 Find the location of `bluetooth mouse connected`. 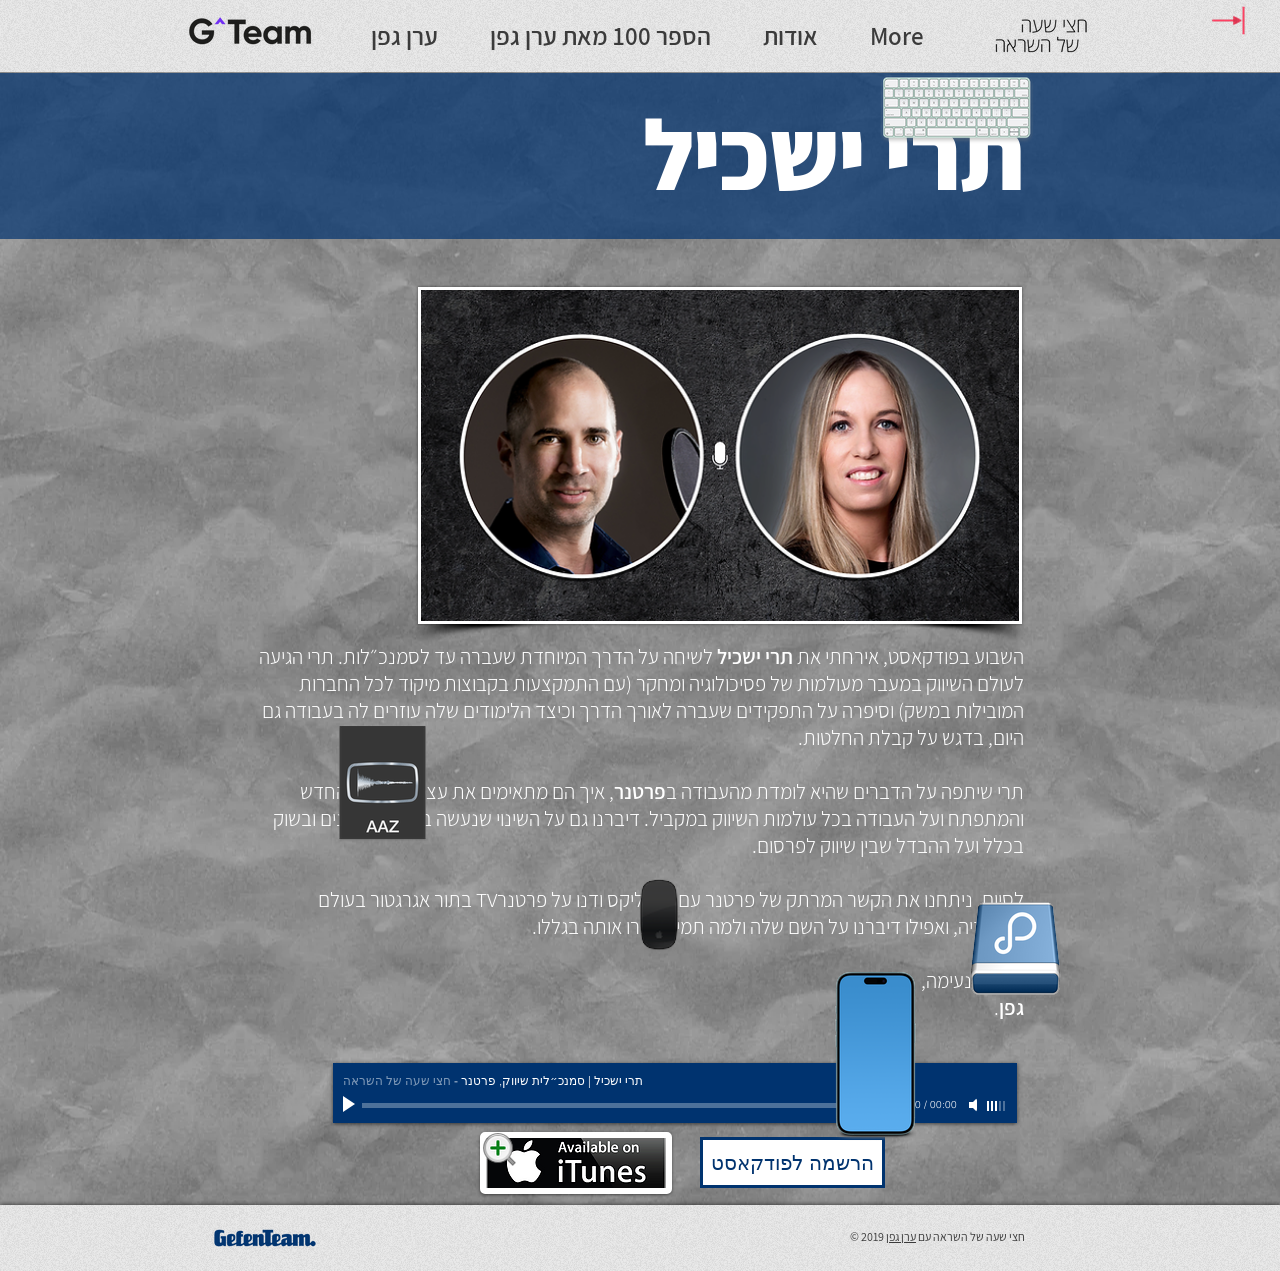

bluetooth mouse connected is located at coordinates (659, 917).